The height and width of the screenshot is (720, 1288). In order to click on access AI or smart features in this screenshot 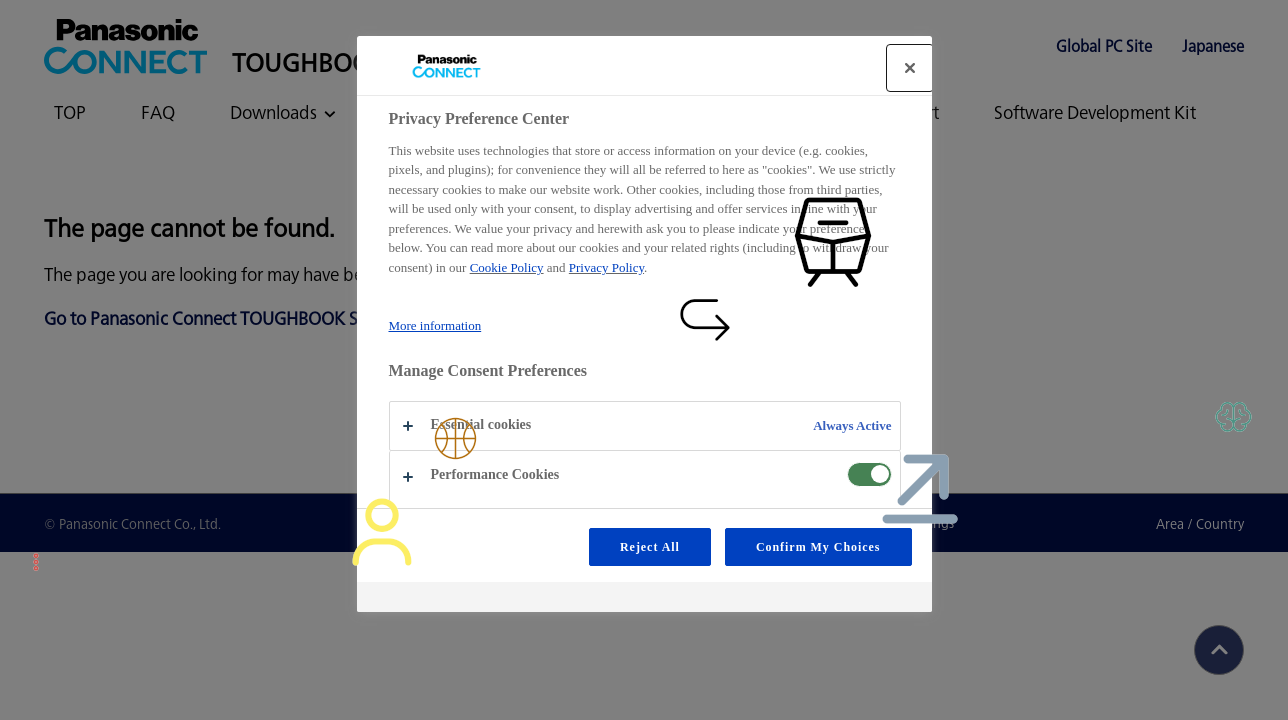, I will do `click(1233, 417)`.